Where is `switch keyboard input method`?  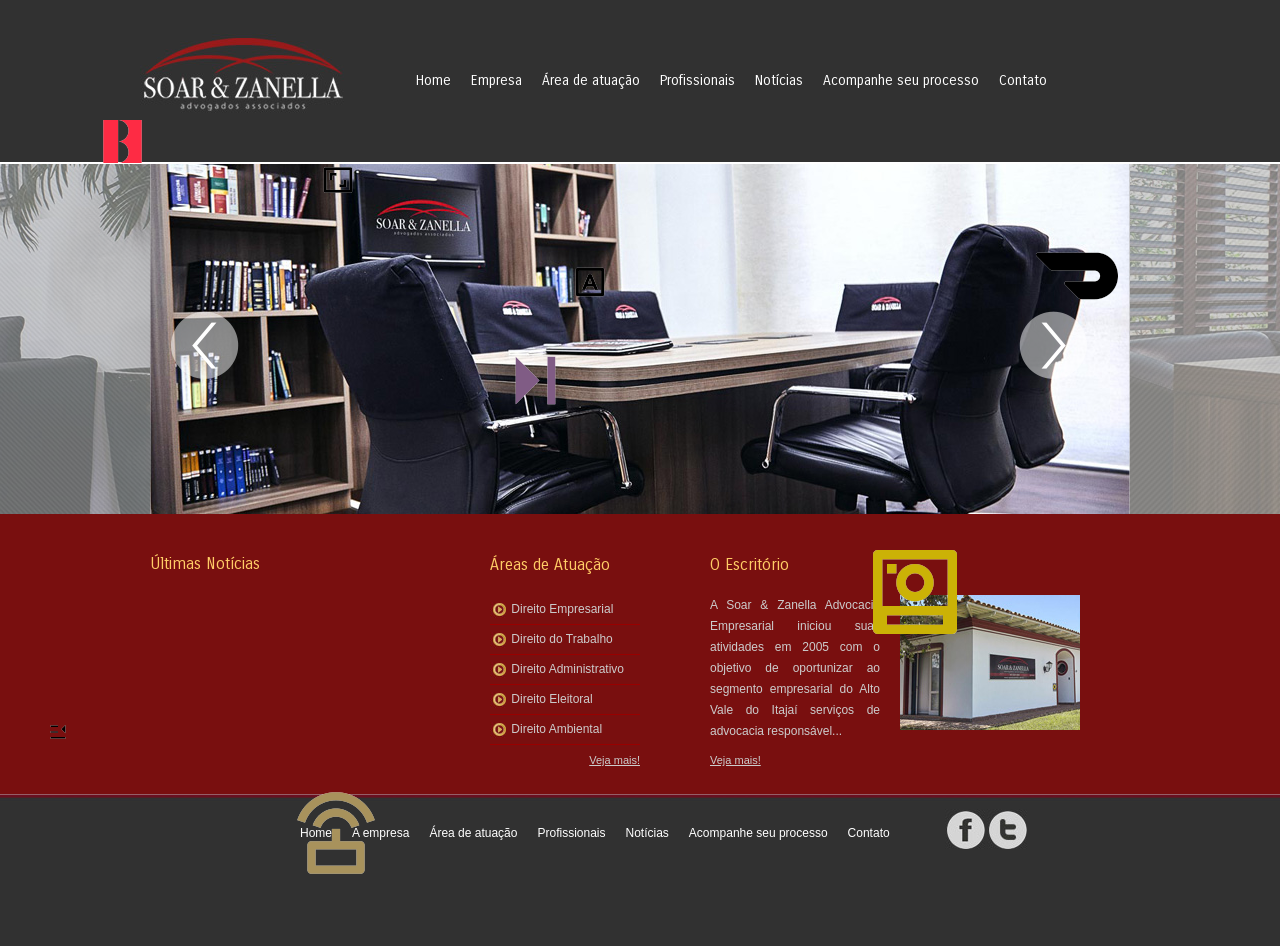 switch keyboard input method is located at coordinates (590, 282).